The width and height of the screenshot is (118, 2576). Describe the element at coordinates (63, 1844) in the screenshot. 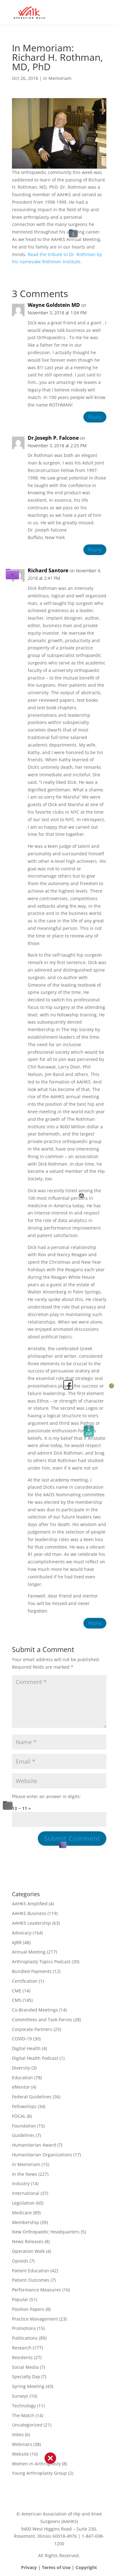

I see `access desktop folder` at that location.